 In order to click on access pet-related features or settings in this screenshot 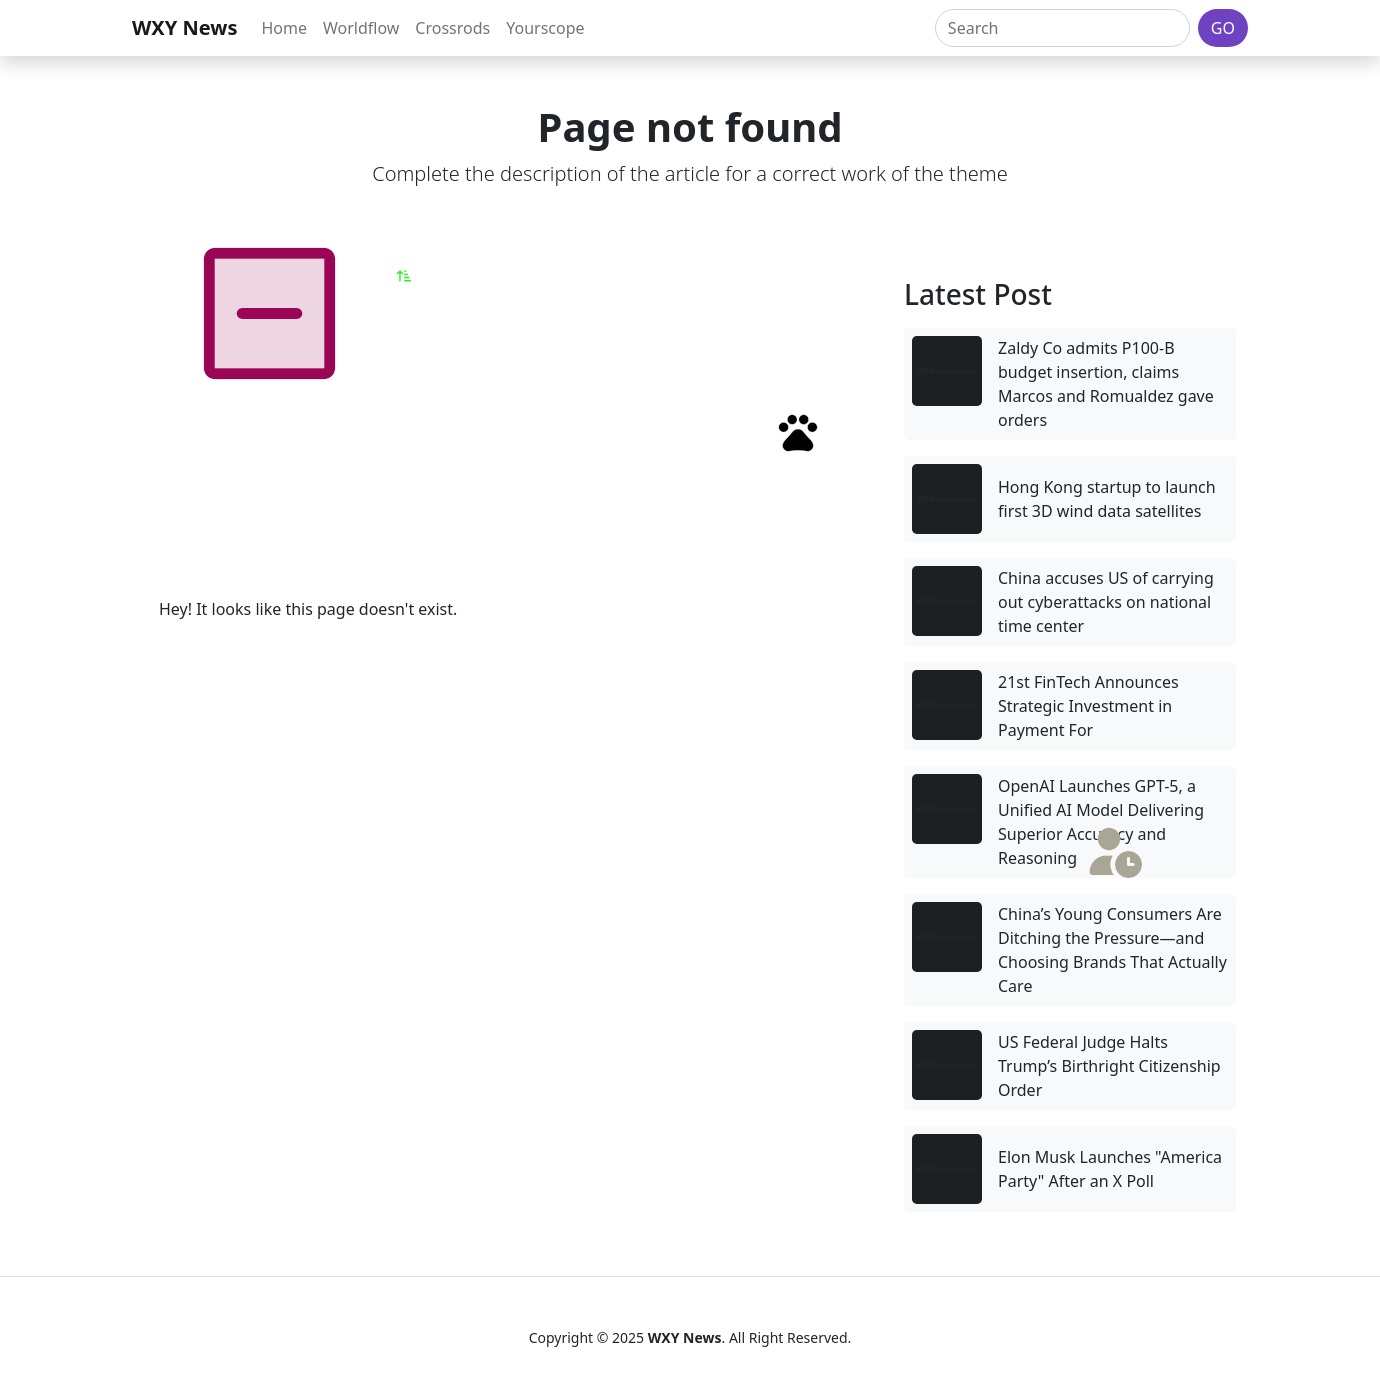, I will do `click(798, 432)`.